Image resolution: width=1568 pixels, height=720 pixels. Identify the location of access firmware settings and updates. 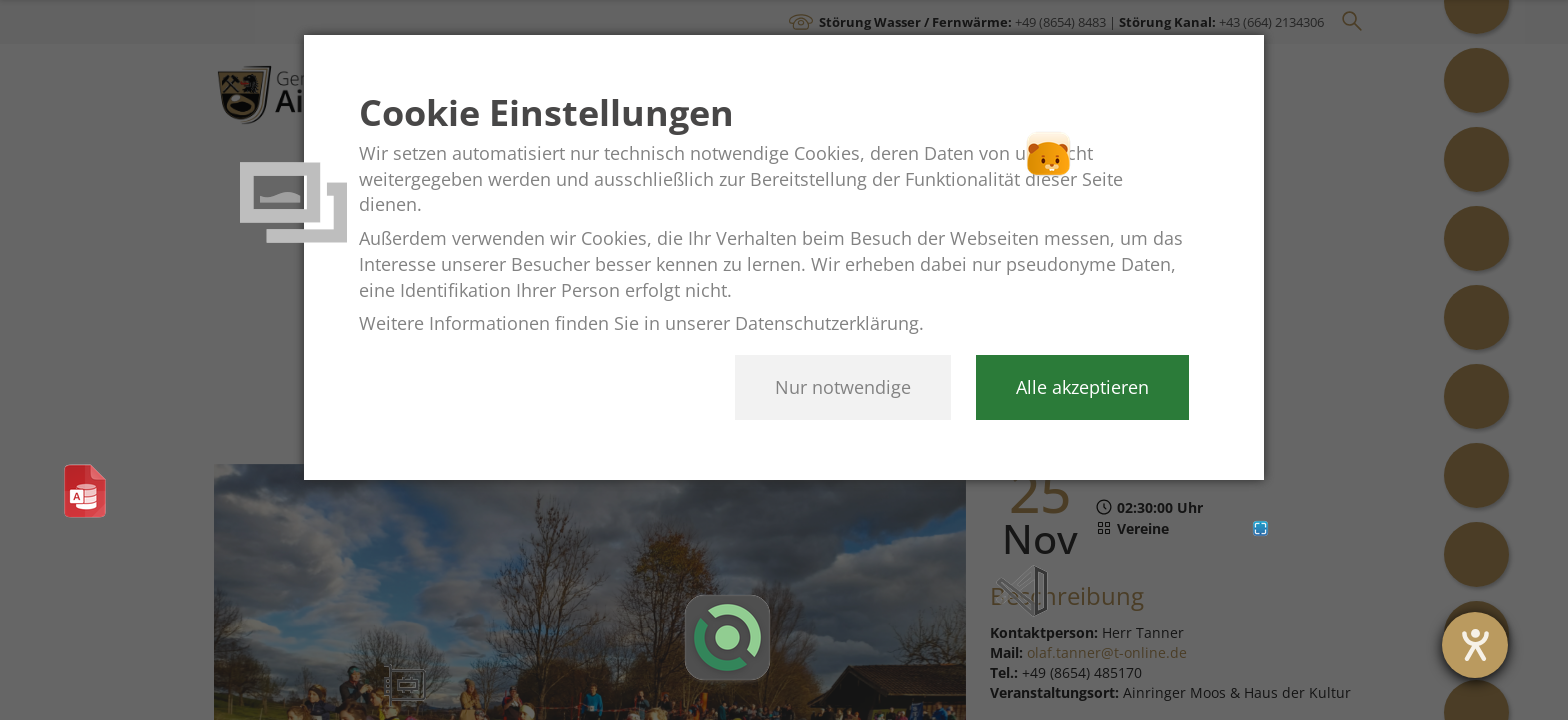
(405, 685).